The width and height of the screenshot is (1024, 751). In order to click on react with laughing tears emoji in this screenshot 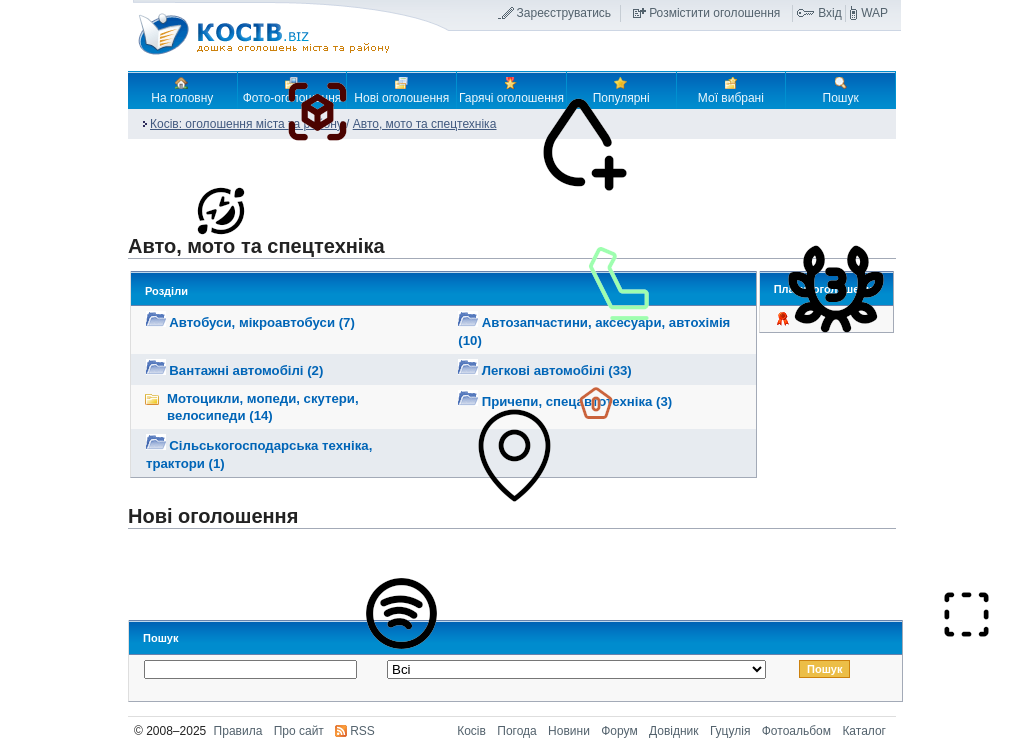, I will do `click(221, 211)`.